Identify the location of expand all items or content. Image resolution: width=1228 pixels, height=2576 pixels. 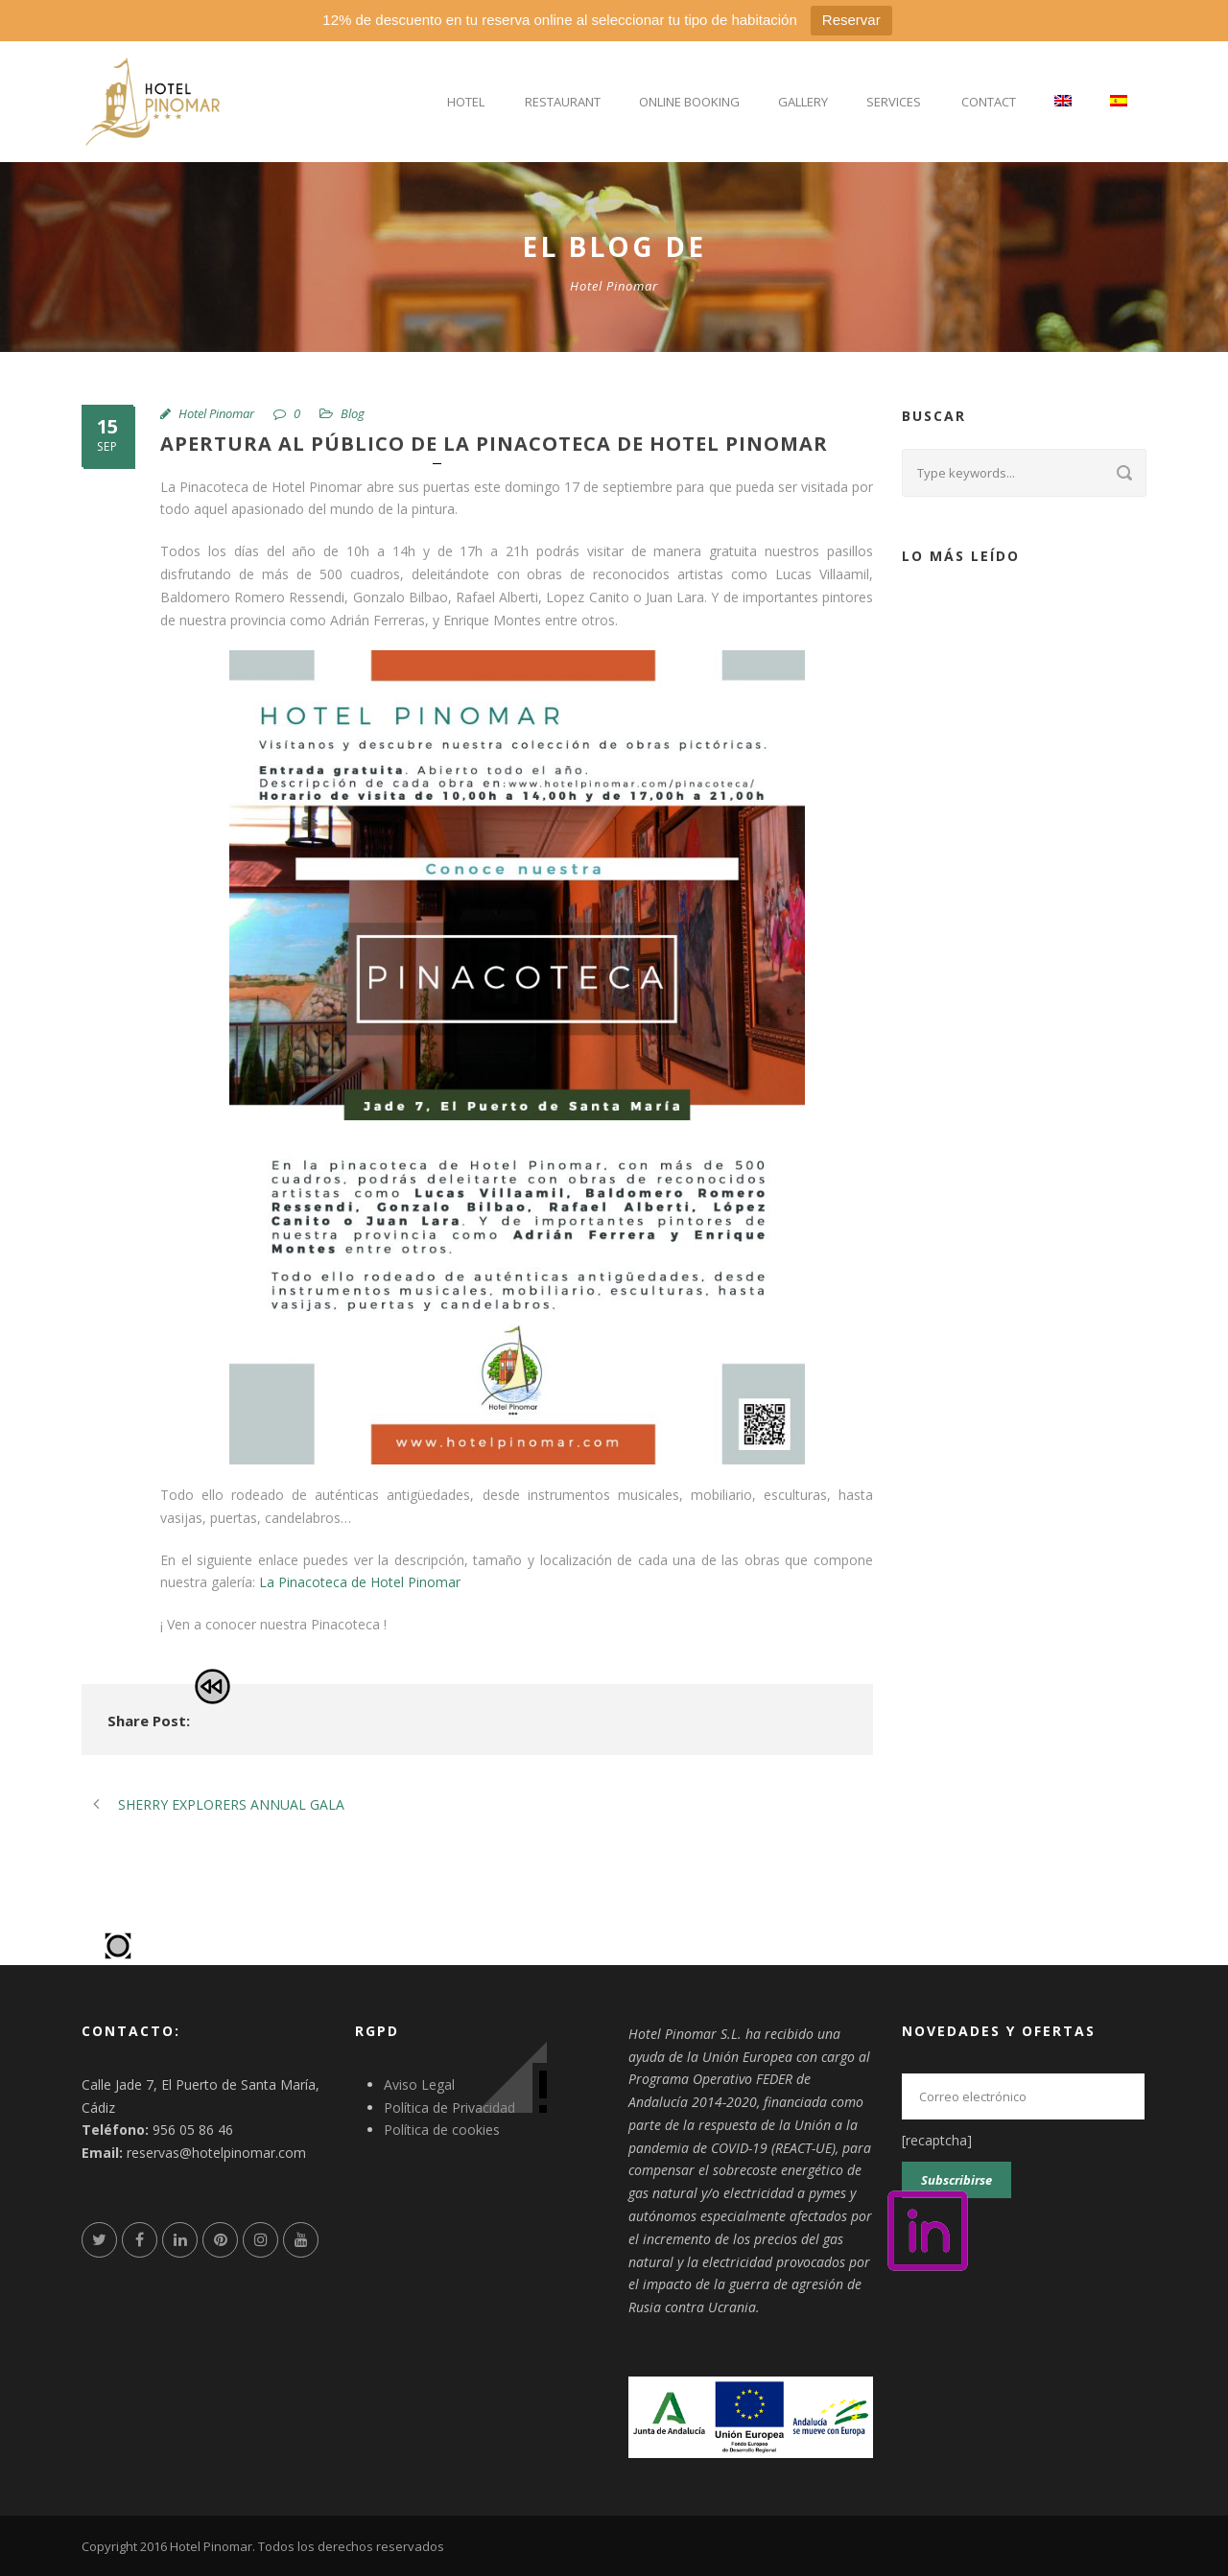
(118, 1946).